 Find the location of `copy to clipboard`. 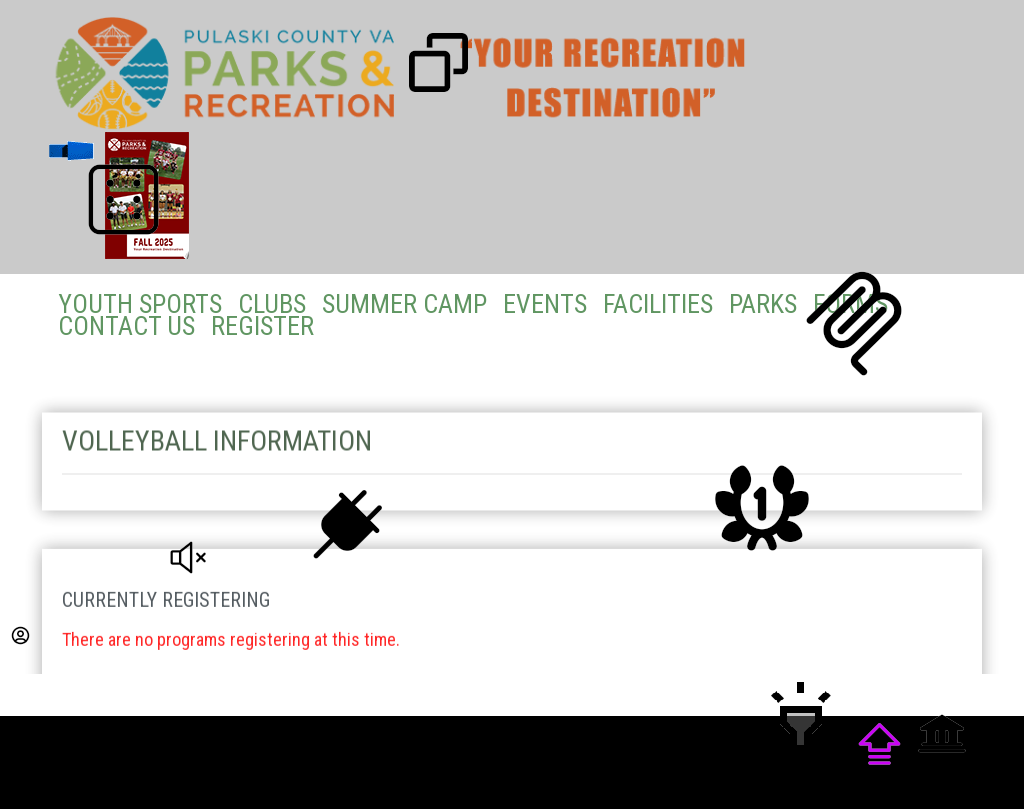

copy to clipboard is located at coordinates (438, 62).